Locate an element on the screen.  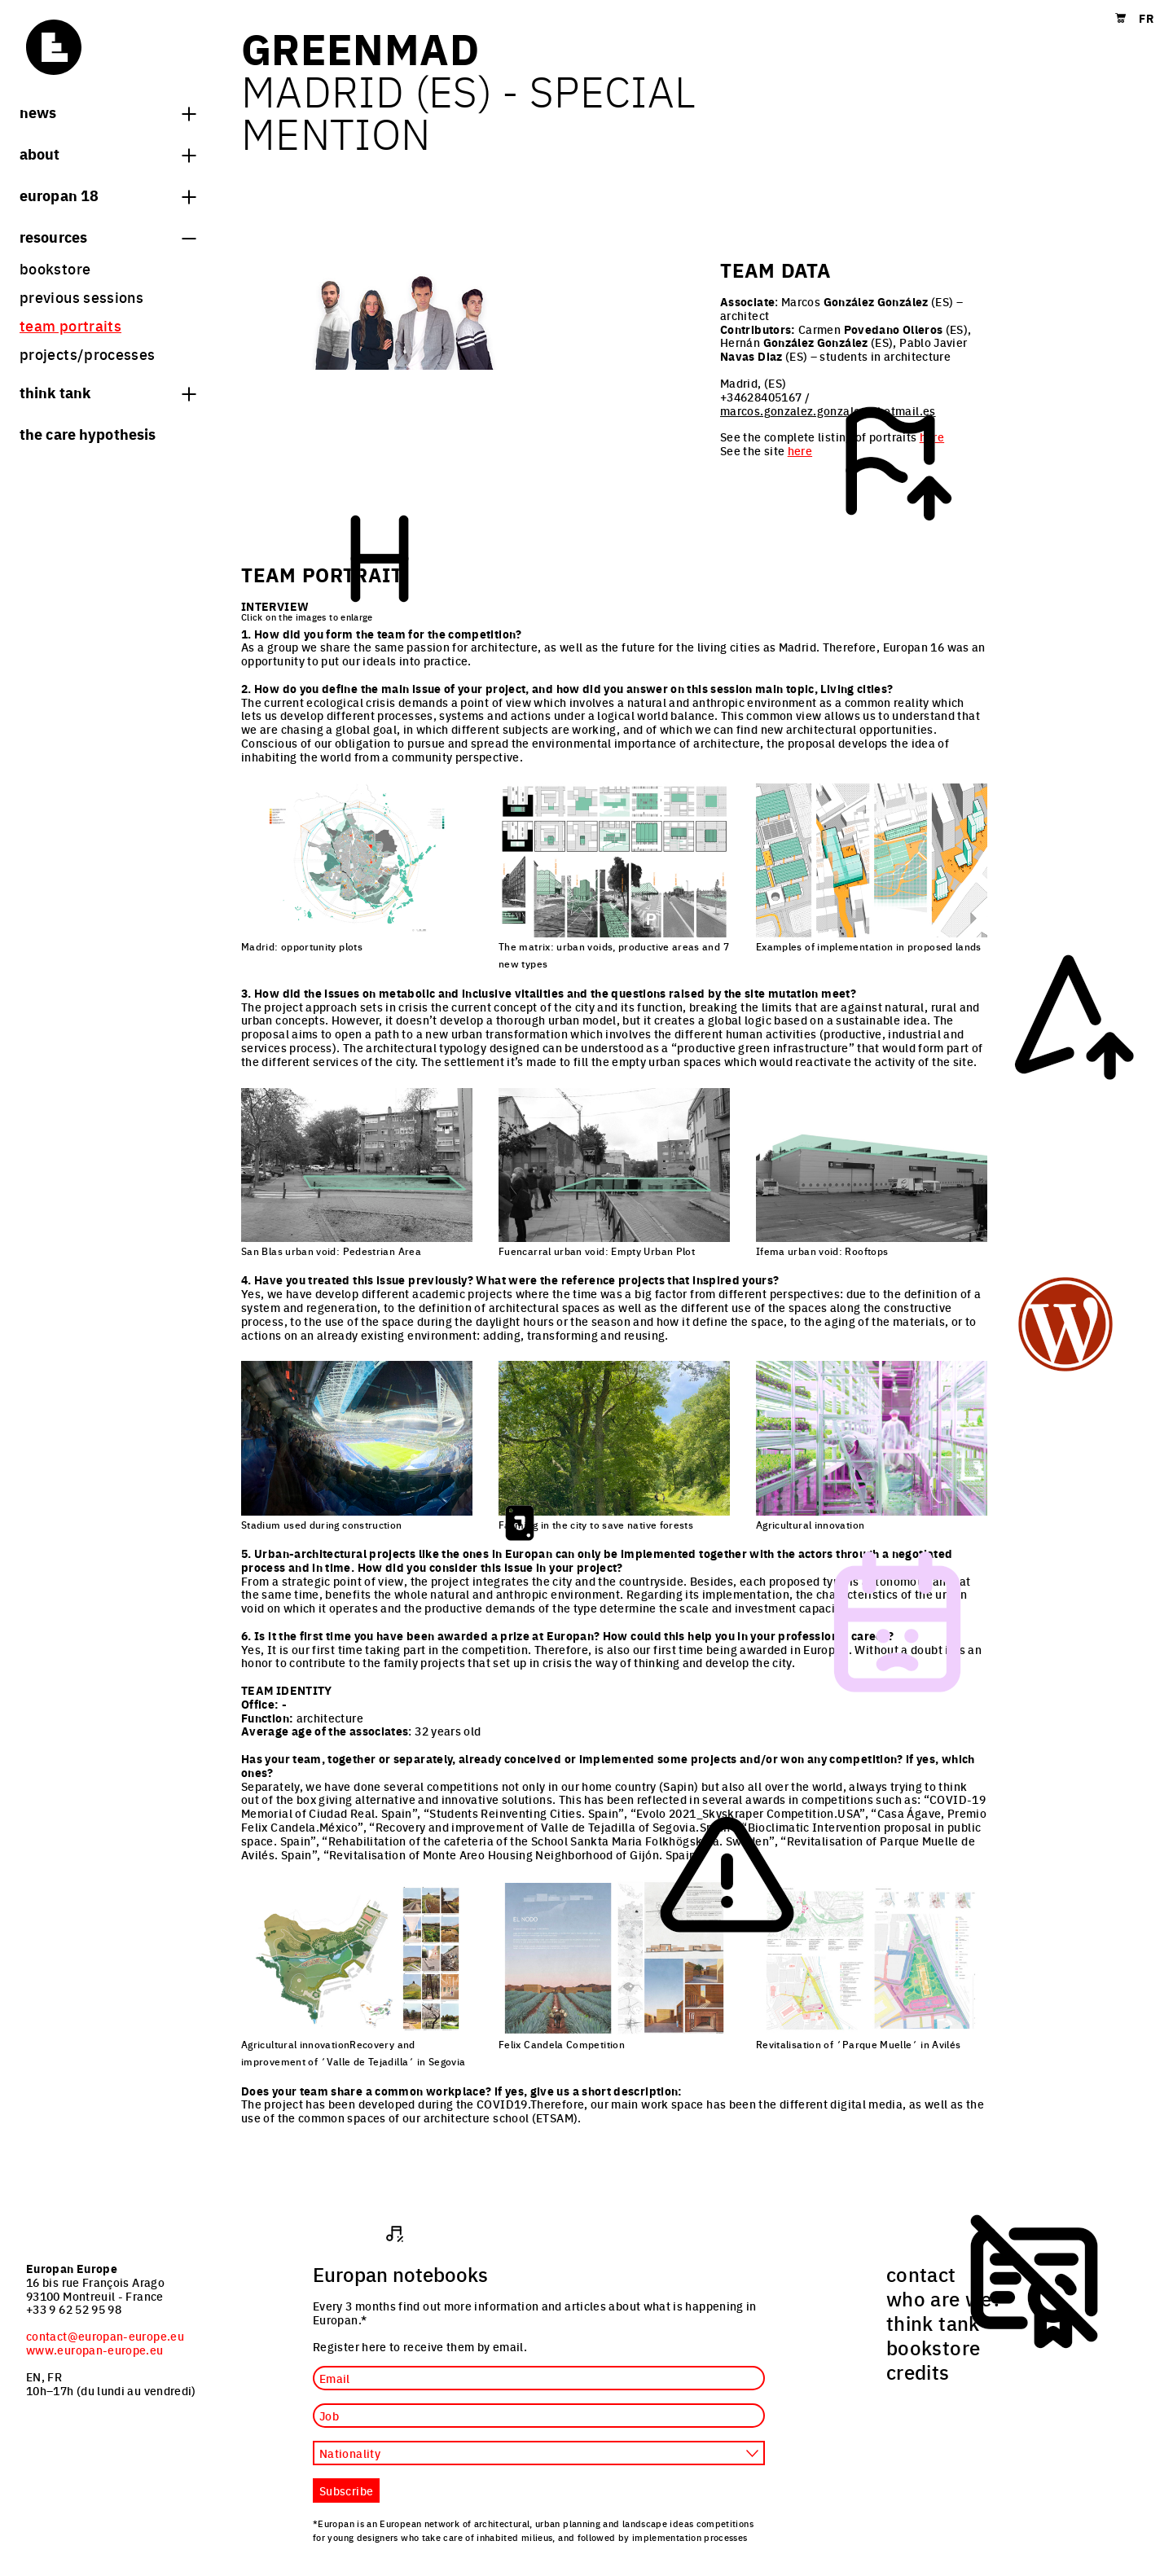
indicates a warning or caution state is located at coordinates (727, 1877).